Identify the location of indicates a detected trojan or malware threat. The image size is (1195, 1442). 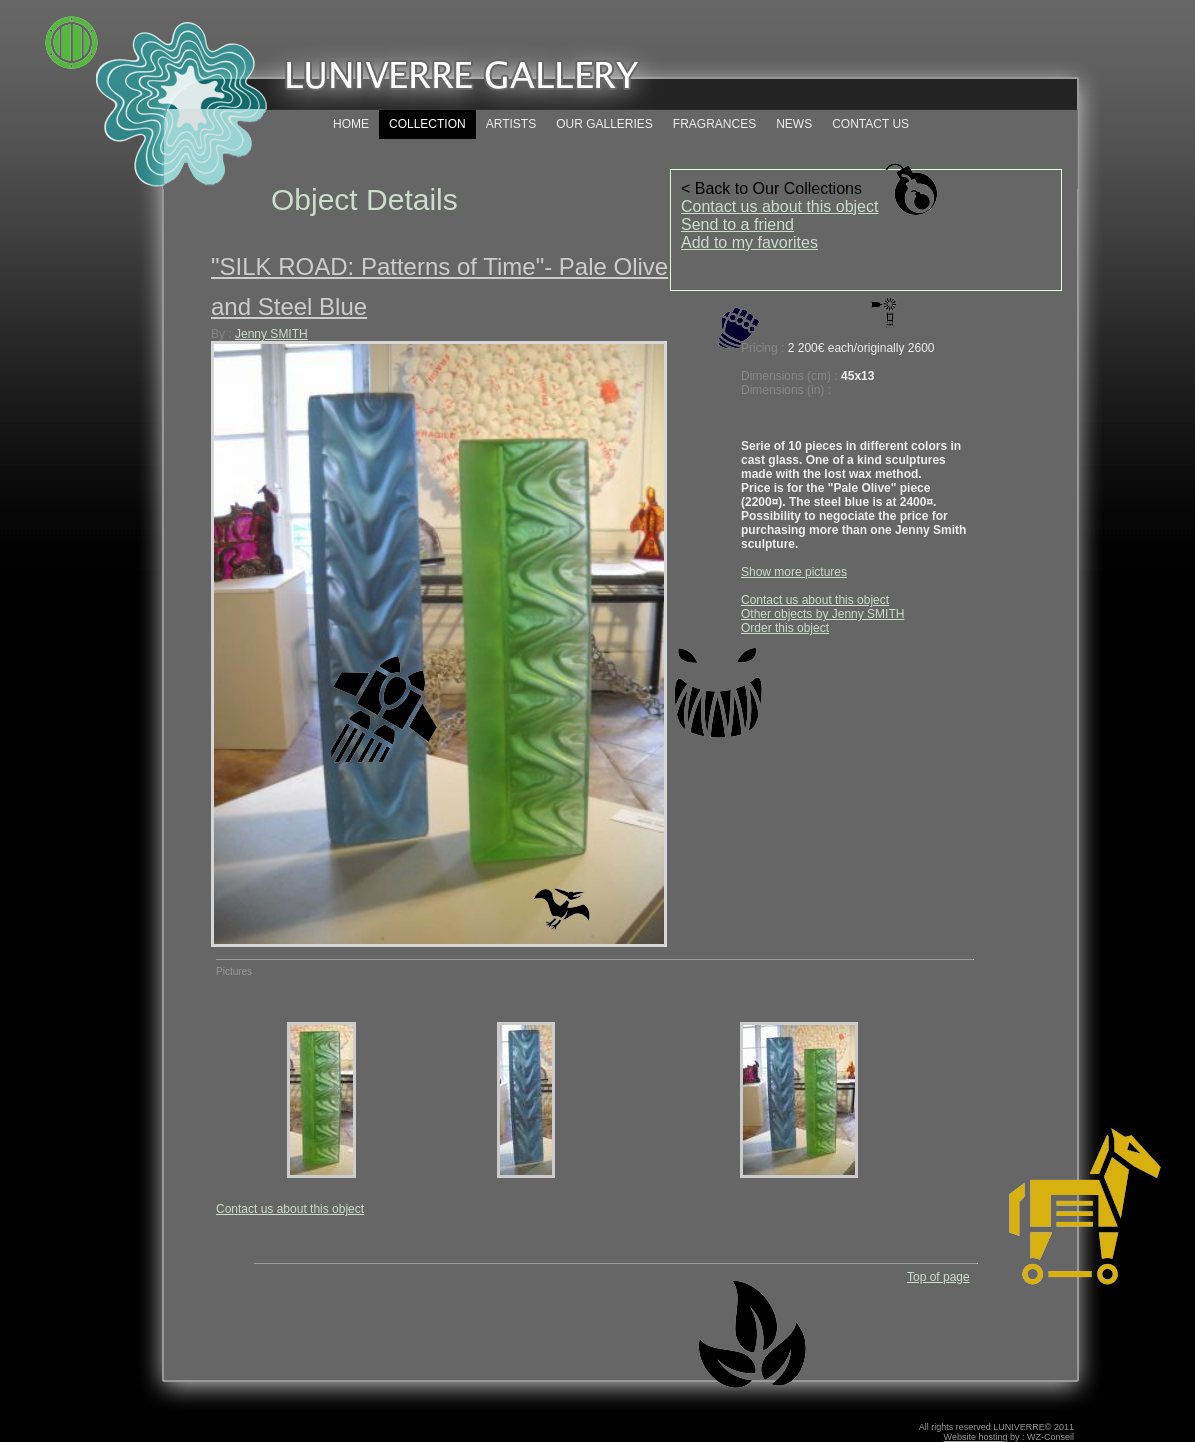
(1085, 1207).